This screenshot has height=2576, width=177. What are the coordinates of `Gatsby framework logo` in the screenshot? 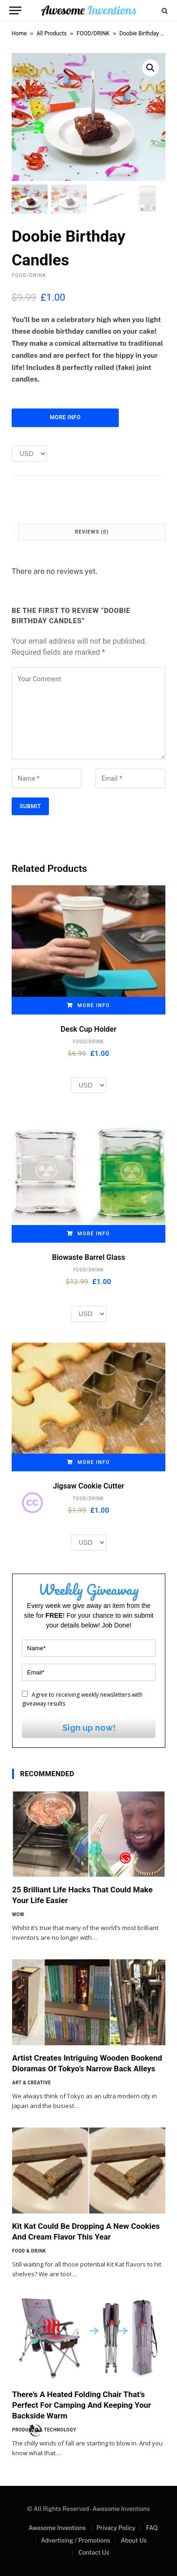 It's located at (125, 1858).